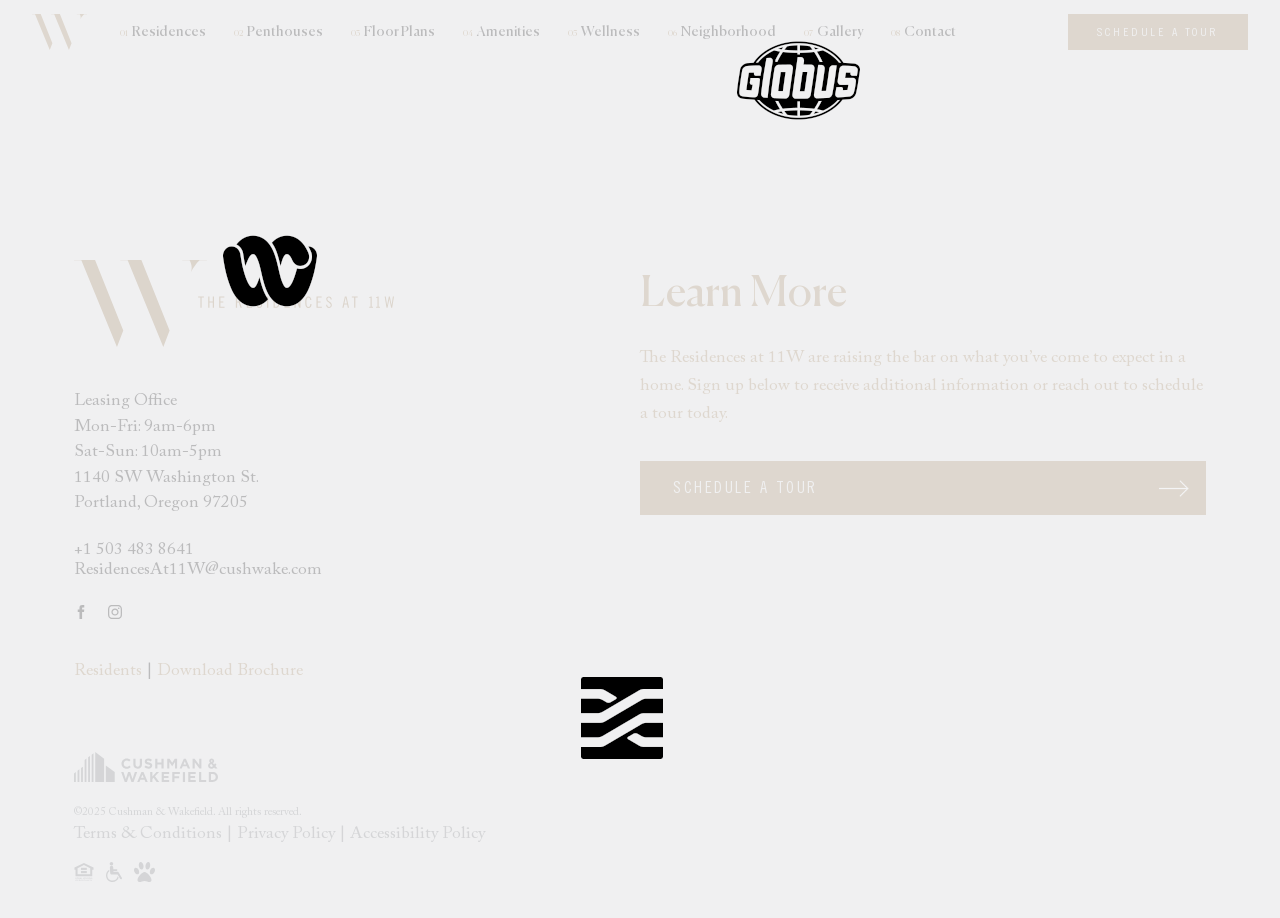  Describe the element at coordinates (270, 271) in the screenshot. I see `open Webex video conferencing app` at that location.